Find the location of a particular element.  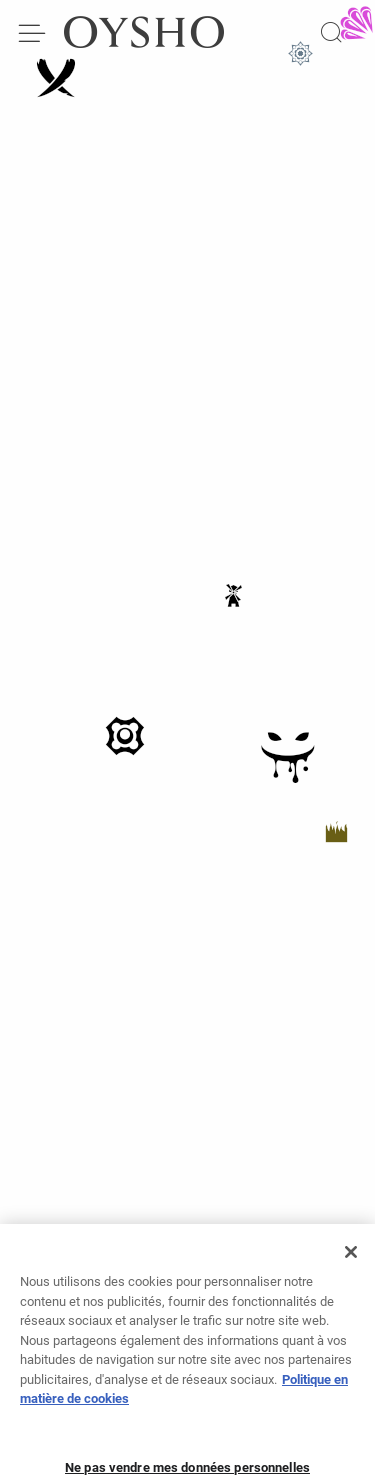

ivory tusks item or resource in a game is located at coordinates (56, 78).